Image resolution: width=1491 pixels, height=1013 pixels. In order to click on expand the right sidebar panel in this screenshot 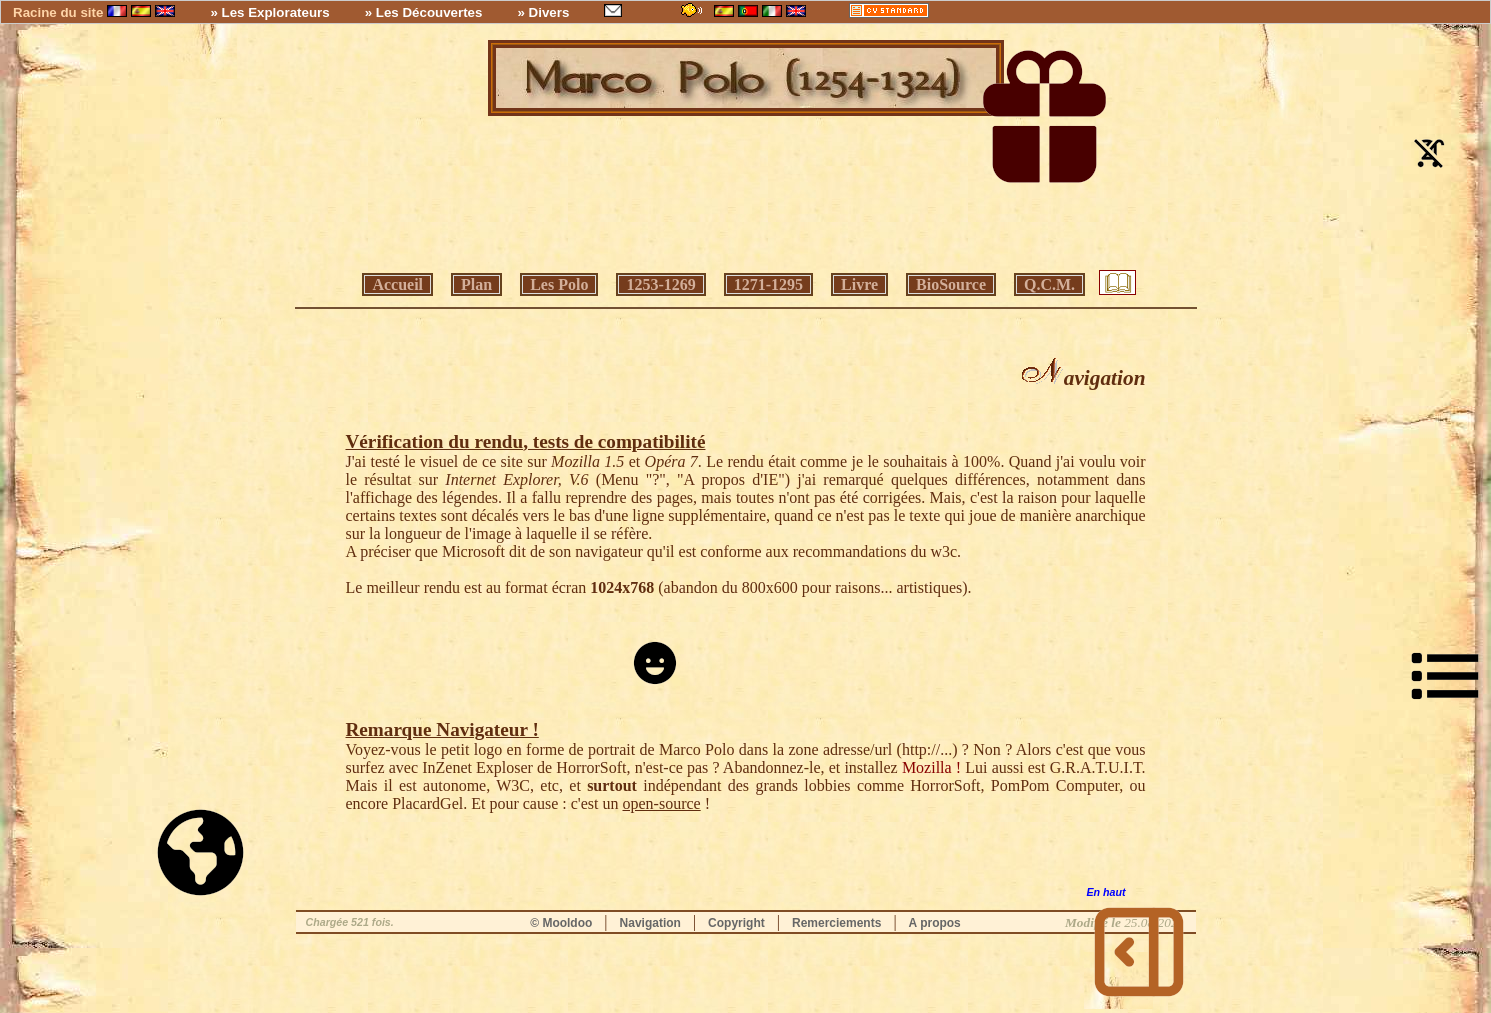, I will do `click(1139, 952)`.